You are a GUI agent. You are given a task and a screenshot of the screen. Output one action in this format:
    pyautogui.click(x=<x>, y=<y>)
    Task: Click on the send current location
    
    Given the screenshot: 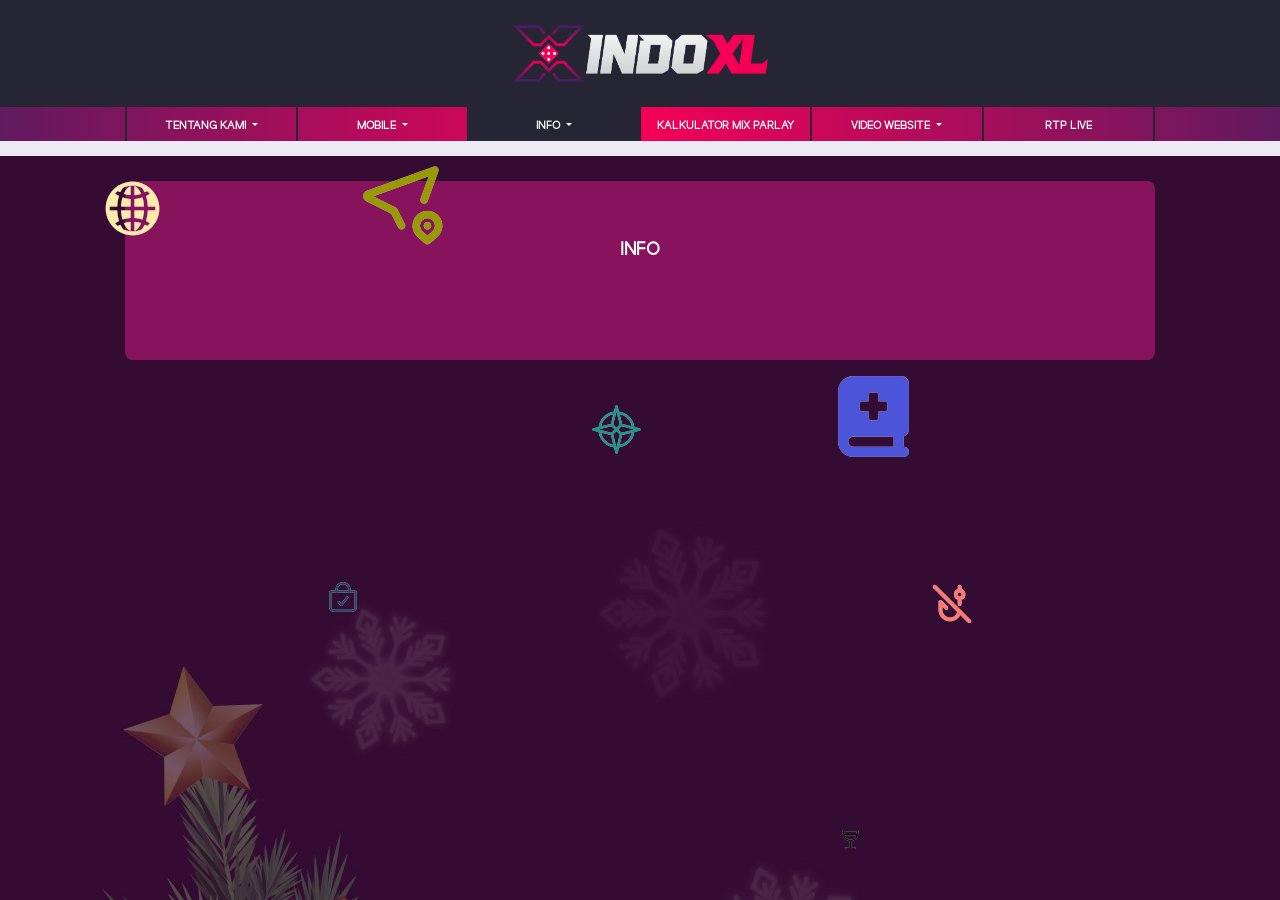 What is the action you would take?
    pyautogui.click(x=401, y=203)
    